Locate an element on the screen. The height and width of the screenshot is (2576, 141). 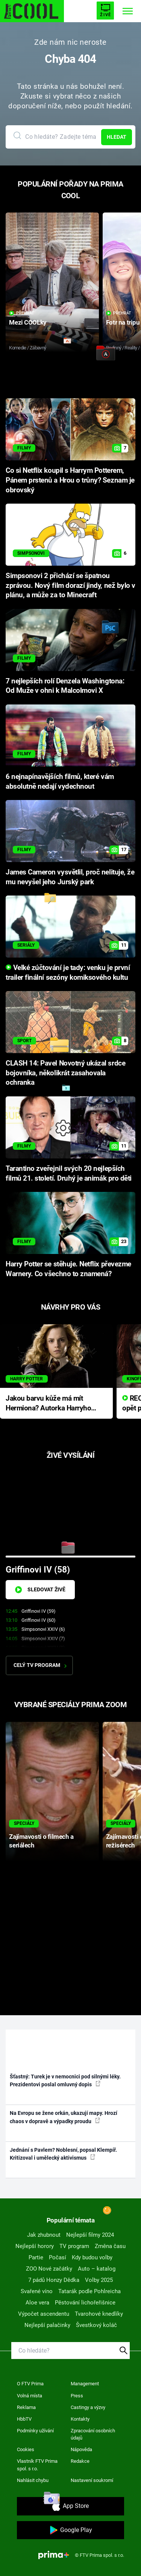
open folder containing adobe photoshop classic files is located at coordinates (110, 627).